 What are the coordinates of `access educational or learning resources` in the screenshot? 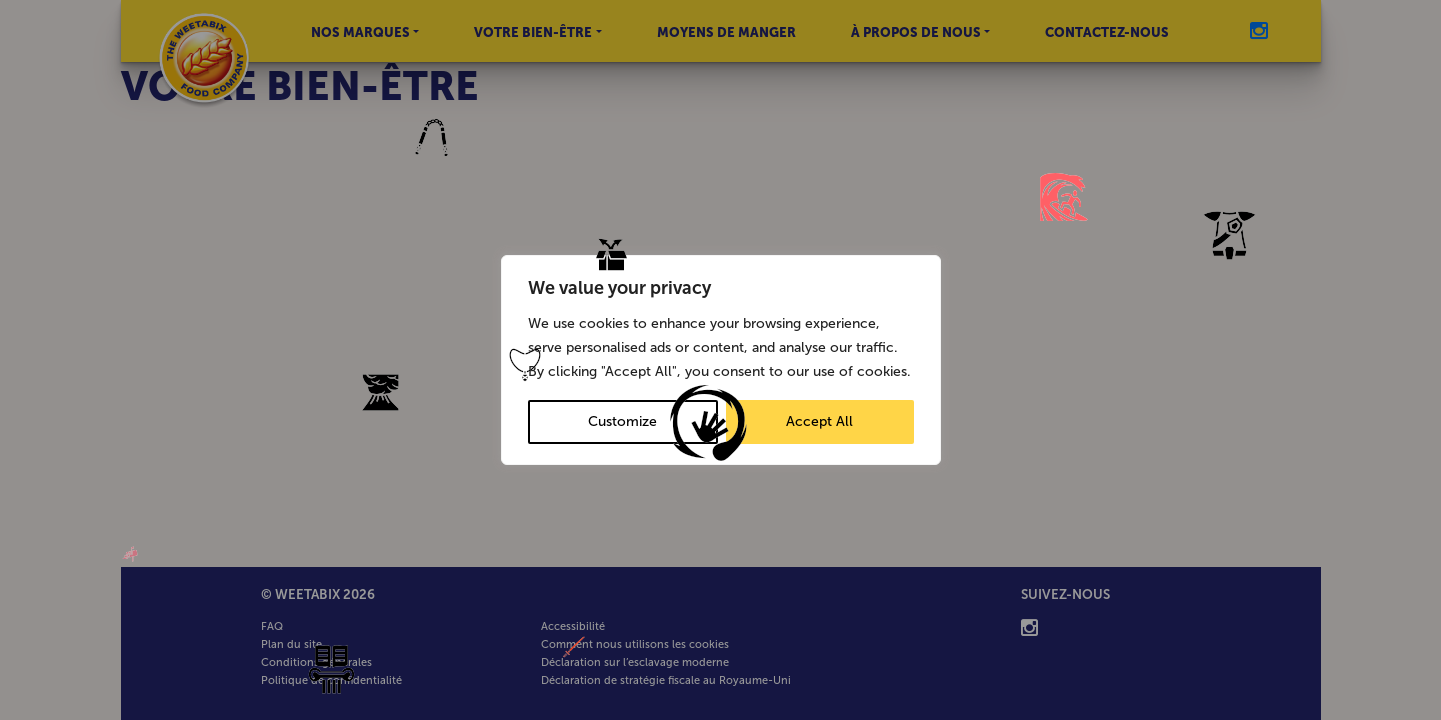 It's located at (331, 668).